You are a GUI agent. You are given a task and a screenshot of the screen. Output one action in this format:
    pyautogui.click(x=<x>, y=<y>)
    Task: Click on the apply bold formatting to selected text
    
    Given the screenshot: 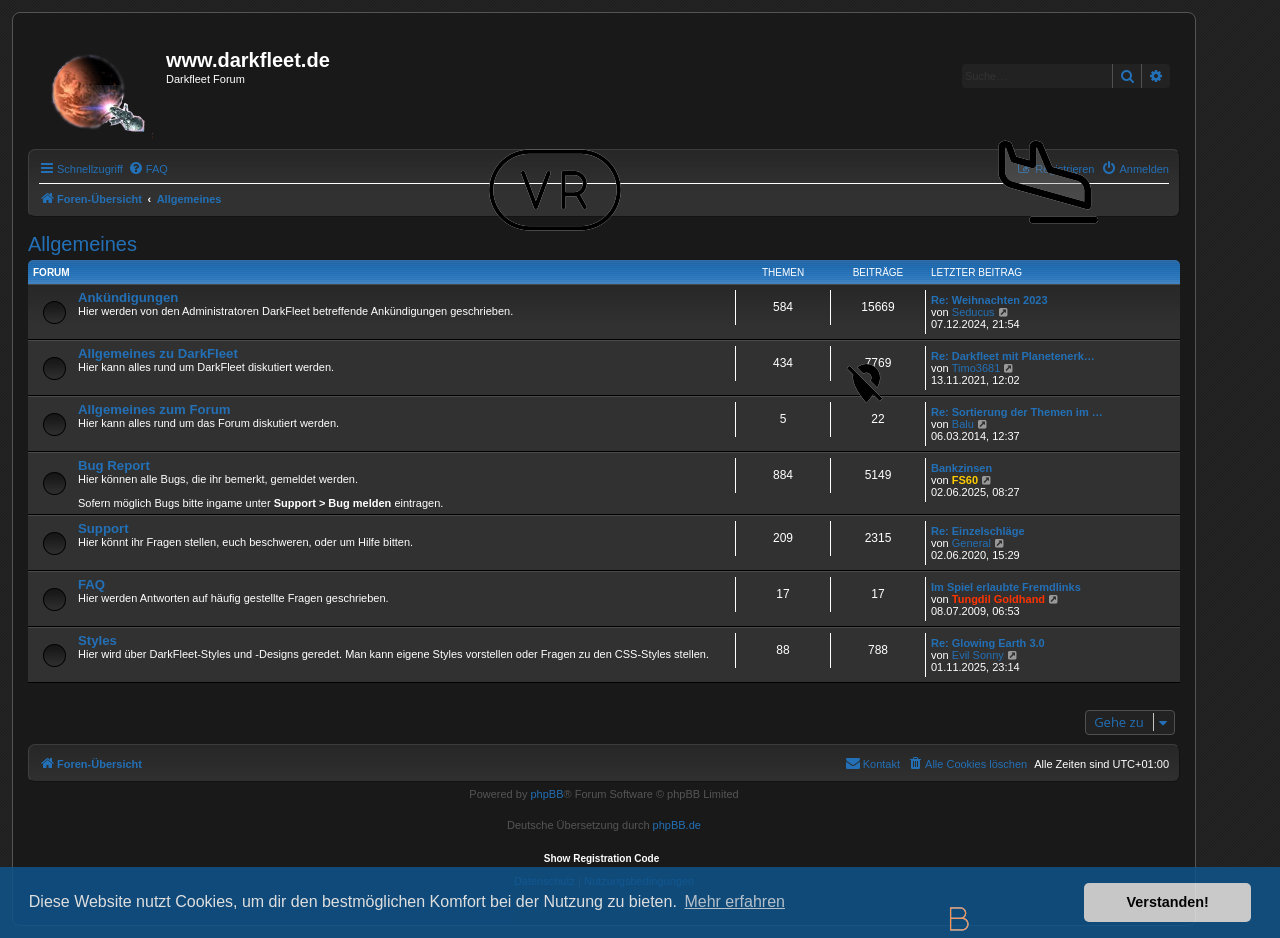 What is the action you would take?
    pyautogui.click(x=957, y=919)
    